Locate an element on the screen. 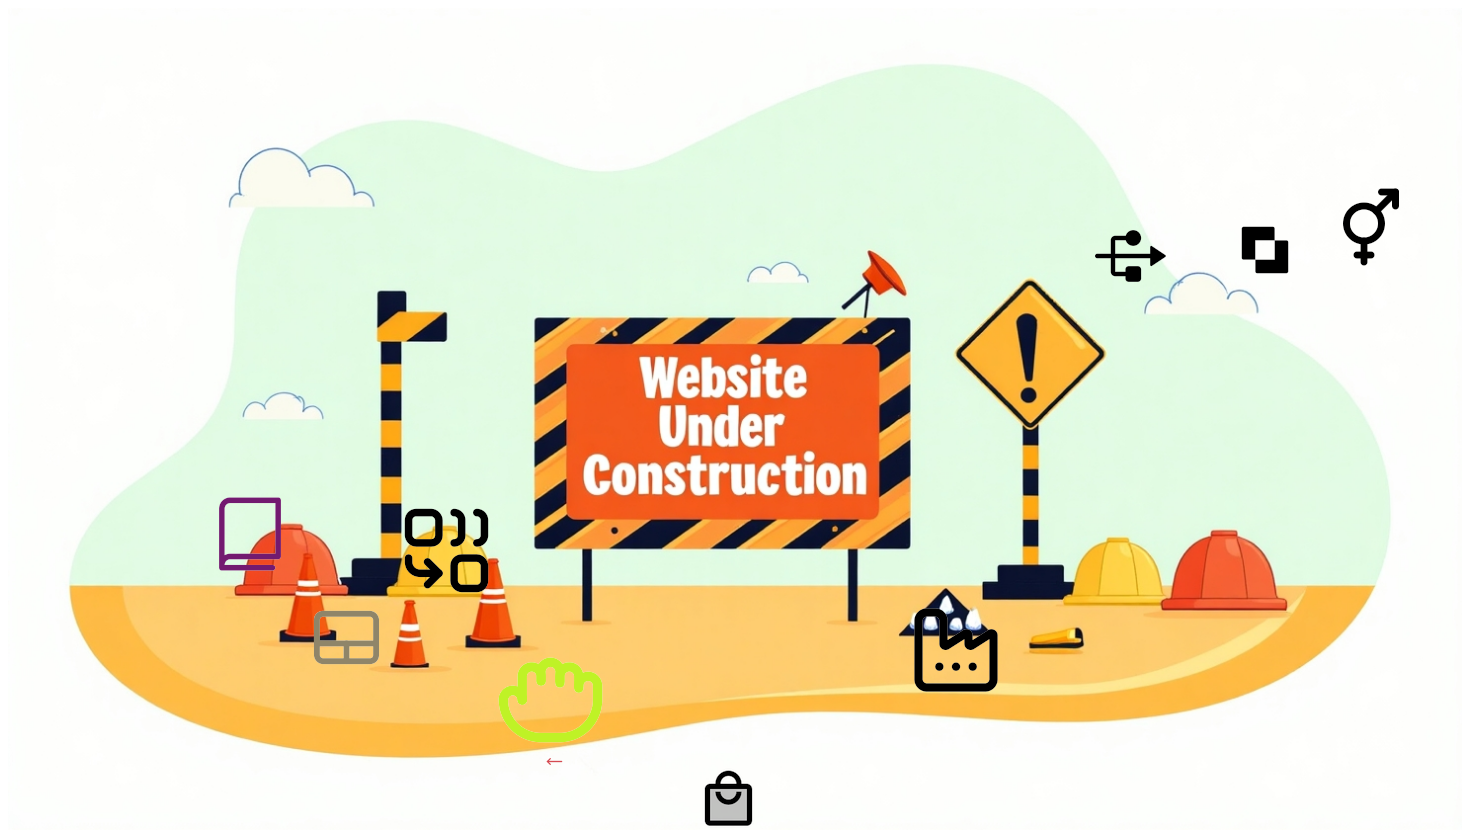  access shopping or retail features is located at coordinates (728, 799).